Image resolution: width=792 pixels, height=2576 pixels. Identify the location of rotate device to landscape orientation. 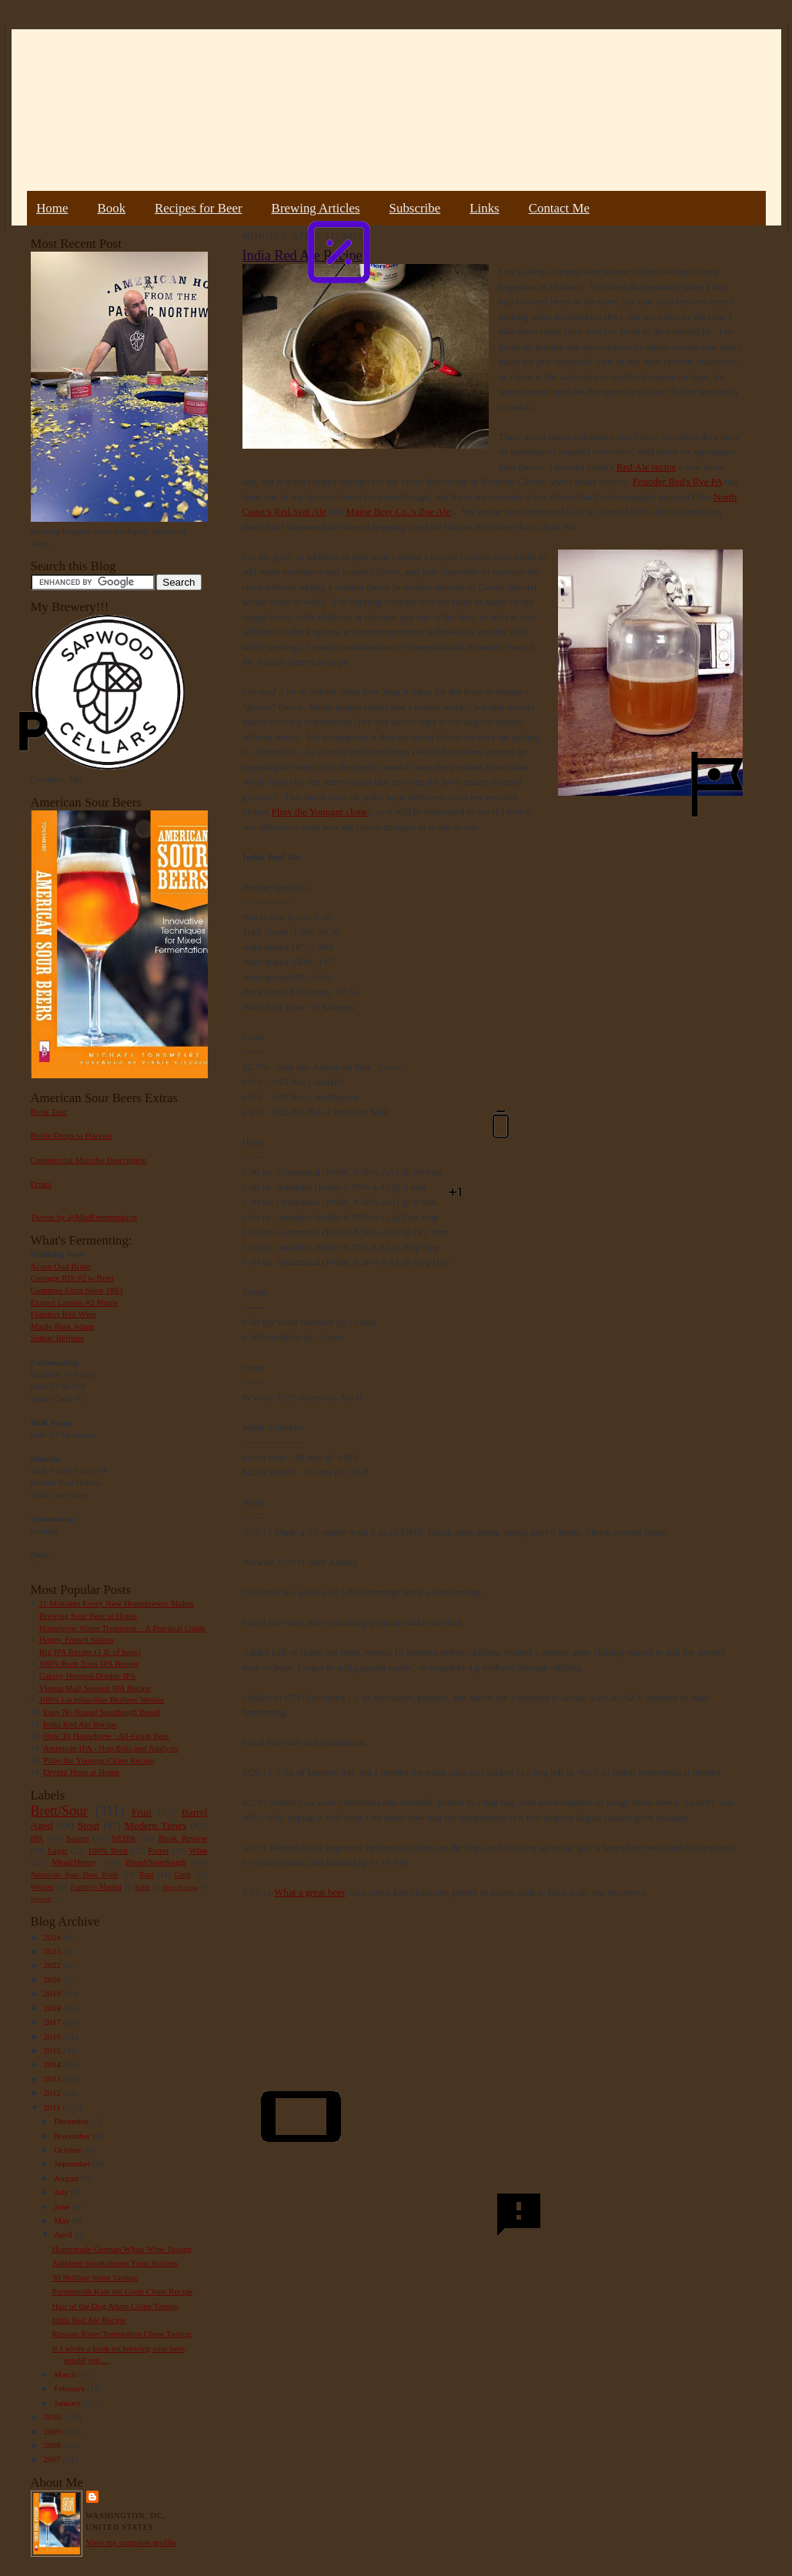
(301, 2117).